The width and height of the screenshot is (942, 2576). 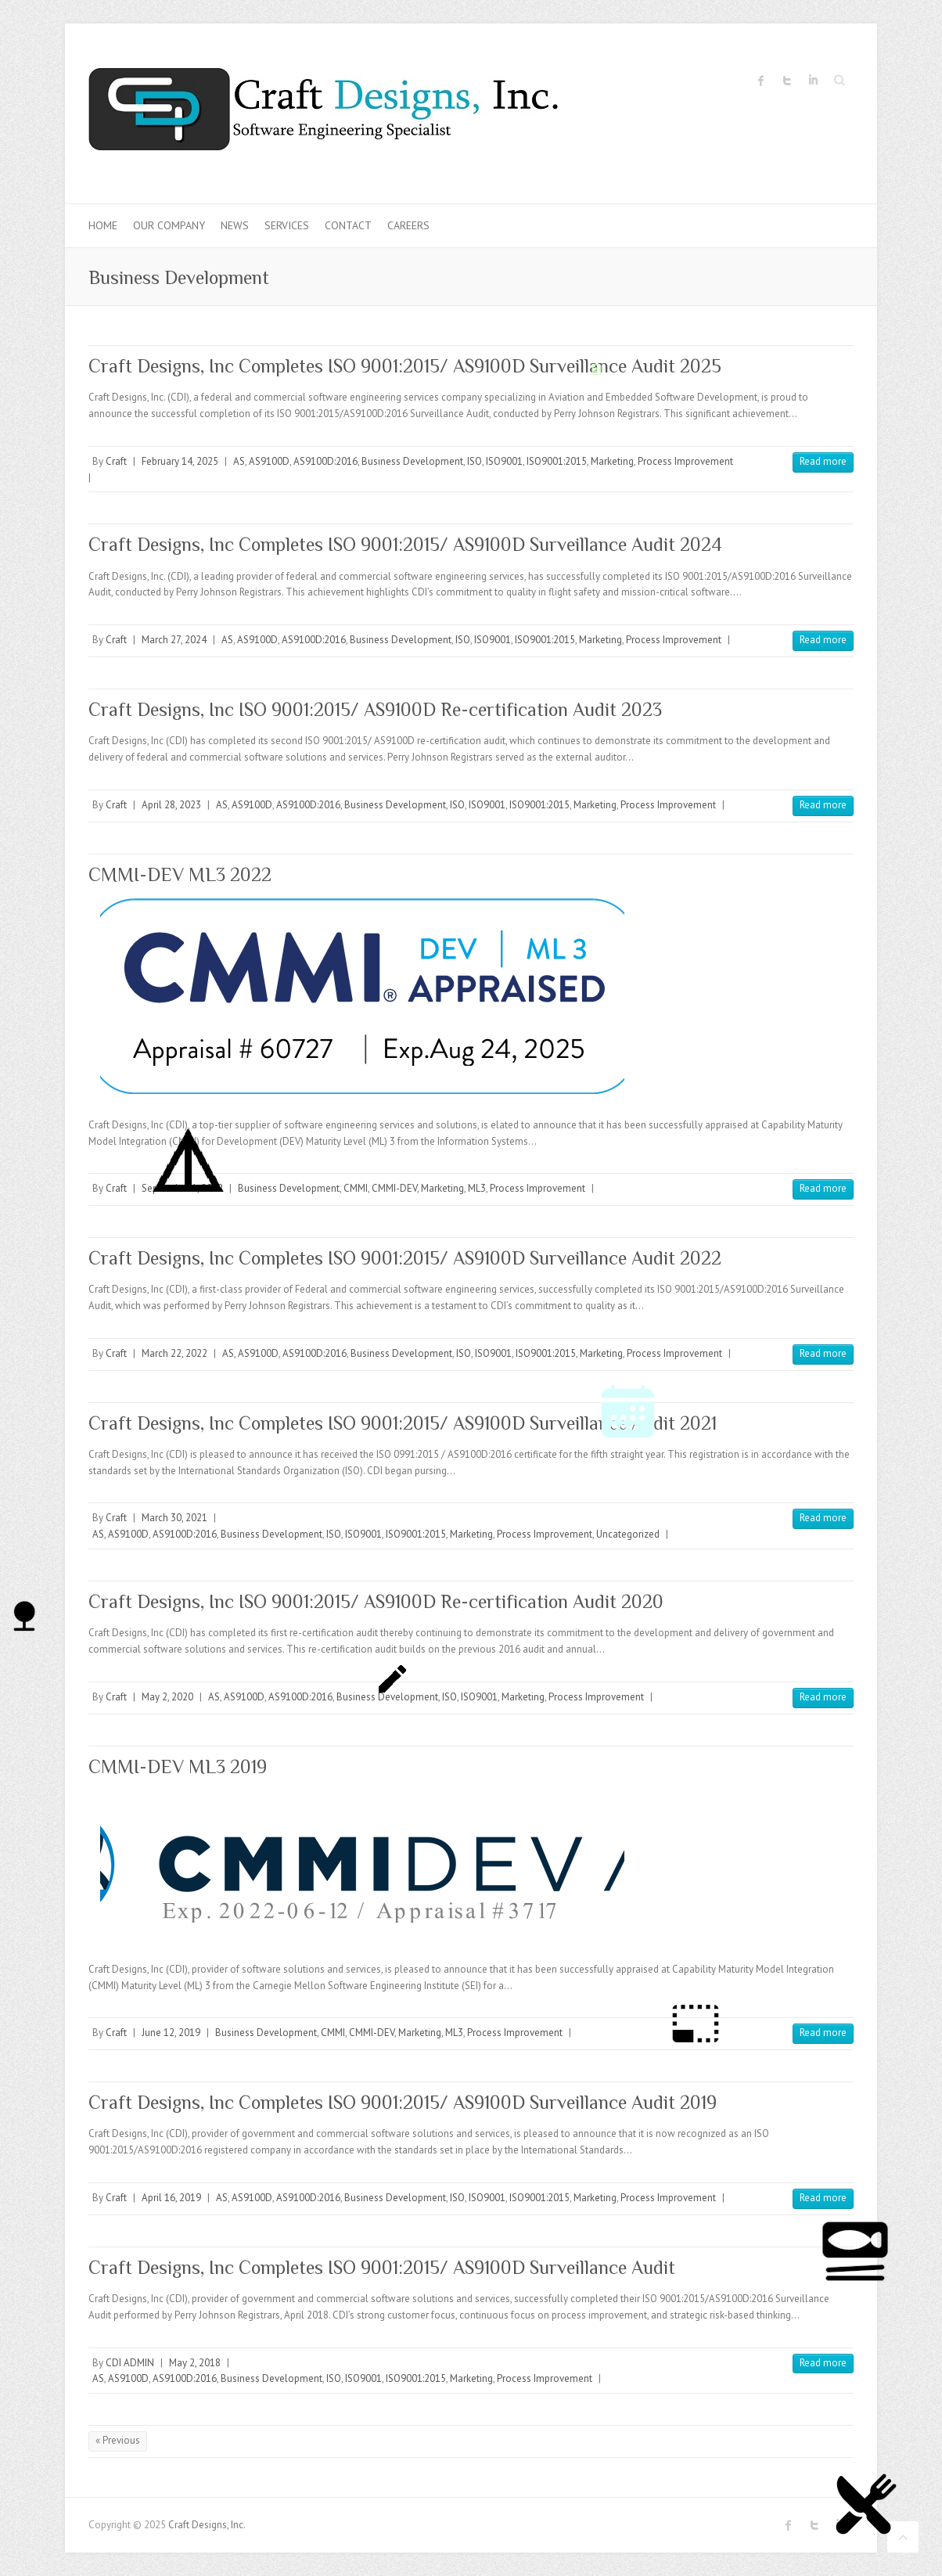 I want to click on view item details, so click(x=188, y=1160).